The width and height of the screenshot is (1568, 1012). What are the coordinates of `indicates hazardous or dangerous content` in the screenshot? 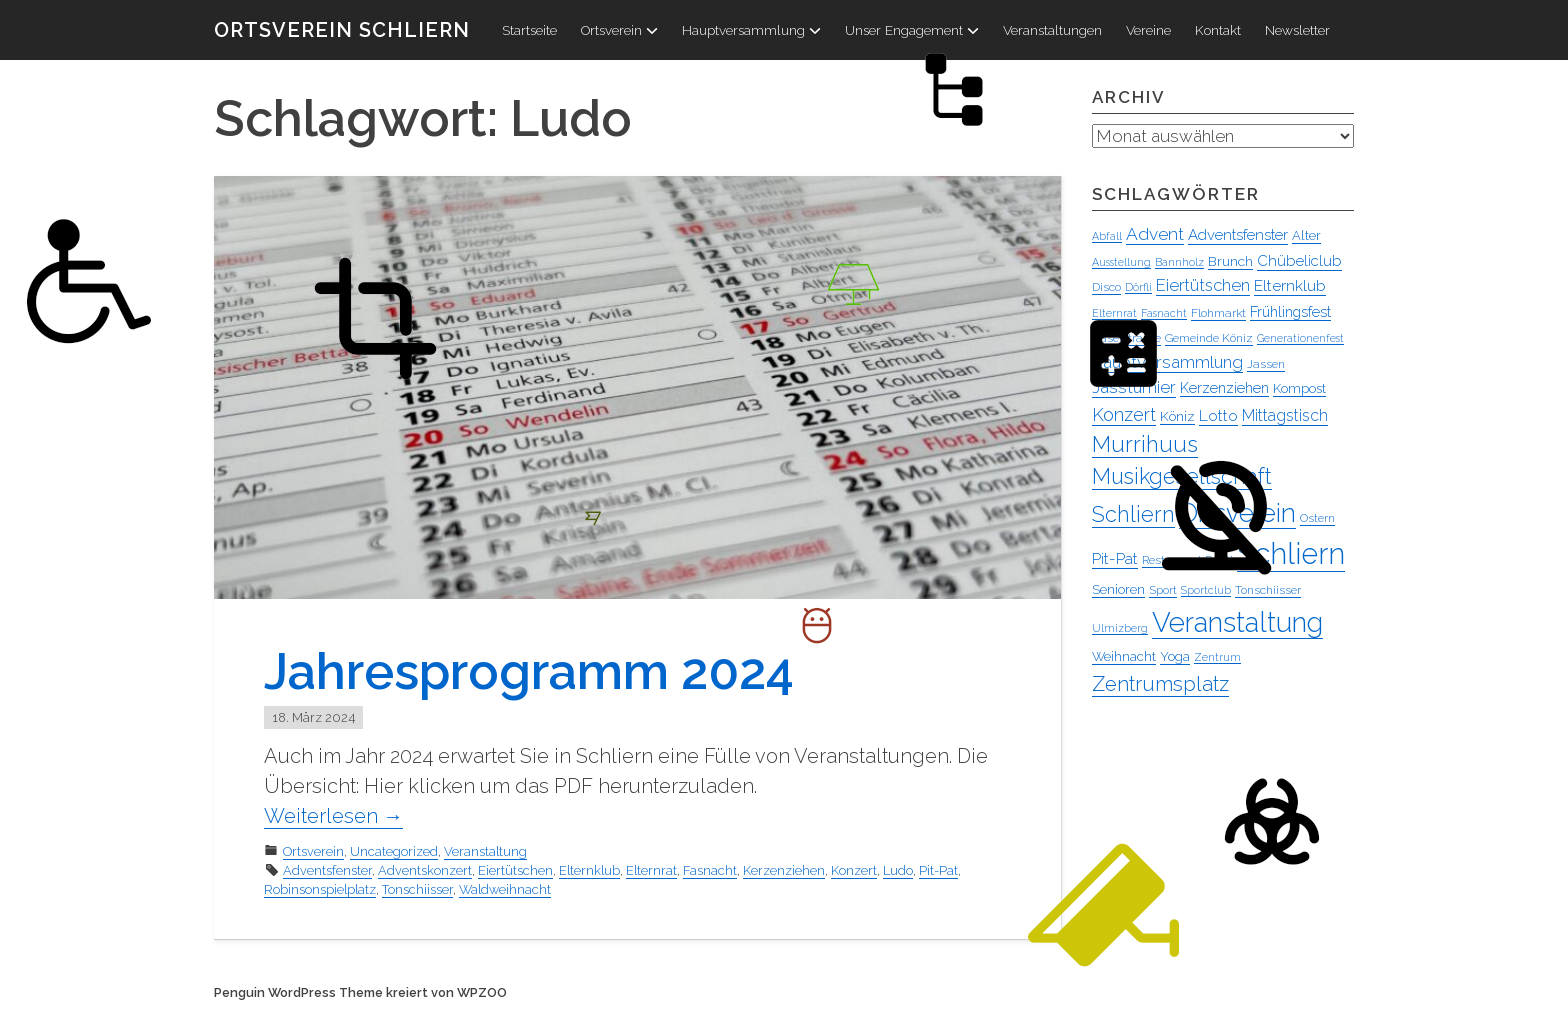 It's located at (1272, 824).